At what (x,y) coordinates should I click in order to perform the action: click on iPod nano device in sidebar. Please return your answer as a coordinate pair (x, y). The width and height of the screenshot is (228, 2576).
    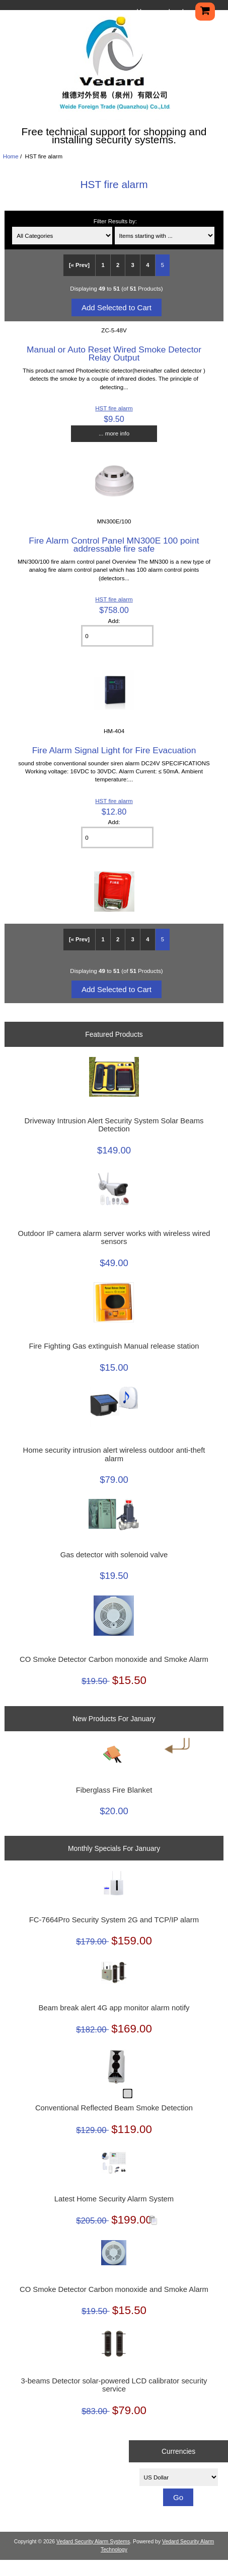
    Looking at the image, I should click on (127, 2093).